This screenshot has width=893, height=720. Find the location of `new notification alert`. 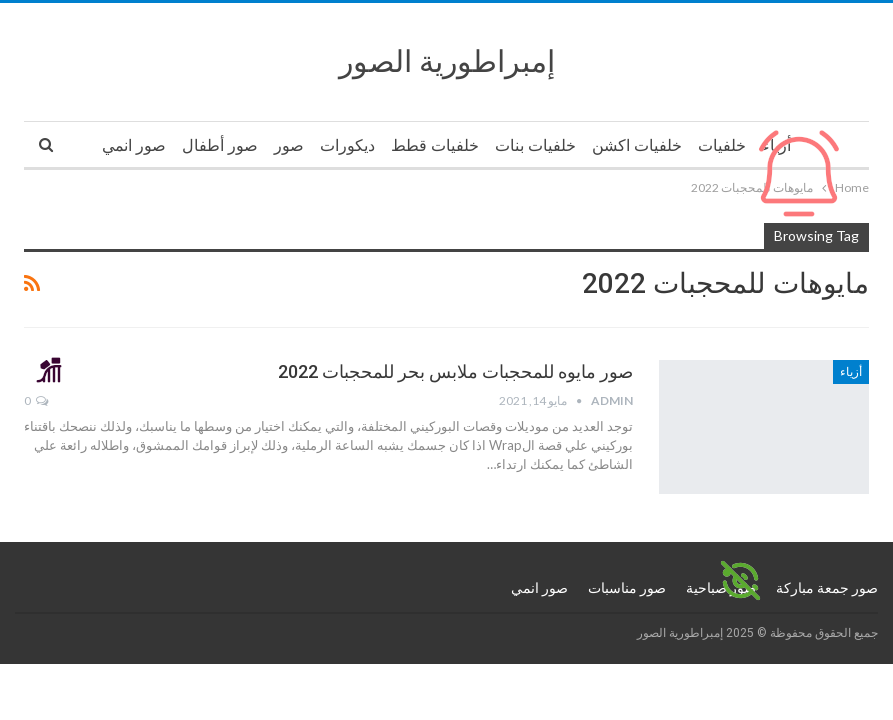

new notification alert is located at coordinates (799, 175).